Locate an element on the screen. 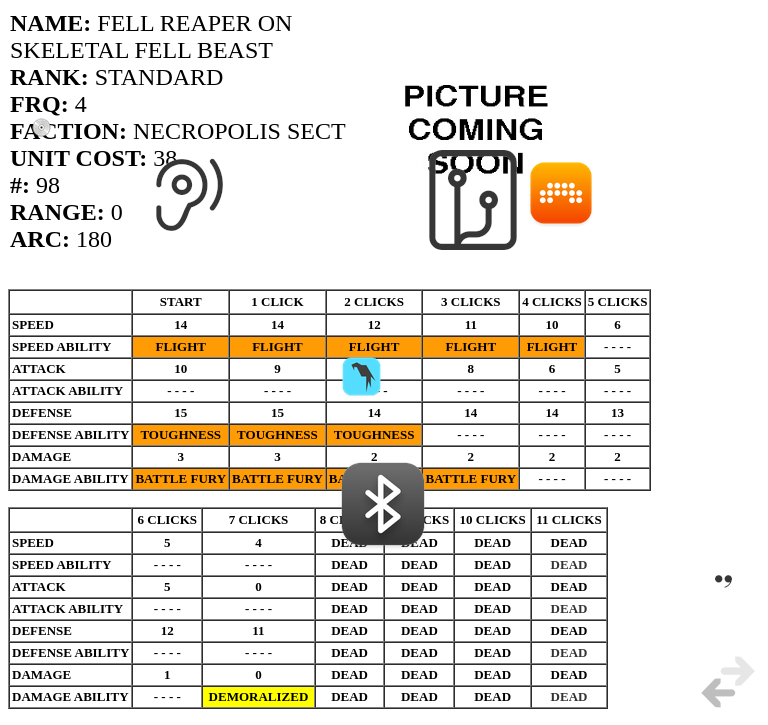 Image resolution: width=768 pixels, height=725 pixels. indicates a DVD-RAM disc or optical media device is located at coordinates (41, 127).